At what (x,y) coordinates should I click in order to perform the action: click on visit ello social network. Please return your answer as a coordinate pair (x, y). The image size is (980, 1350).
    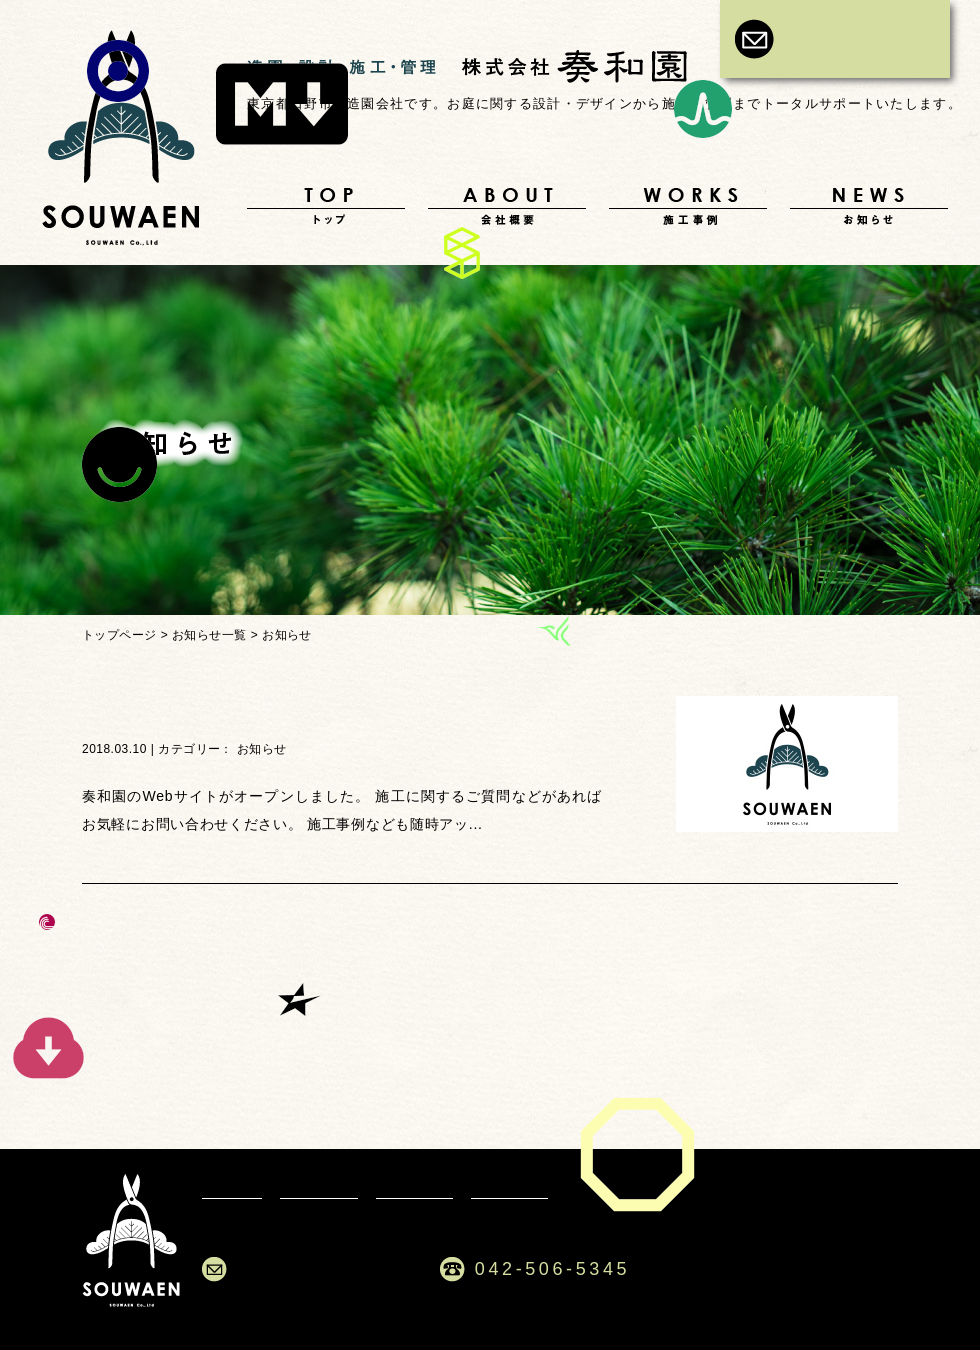
    Looking at the image, I should click on (119, 464).